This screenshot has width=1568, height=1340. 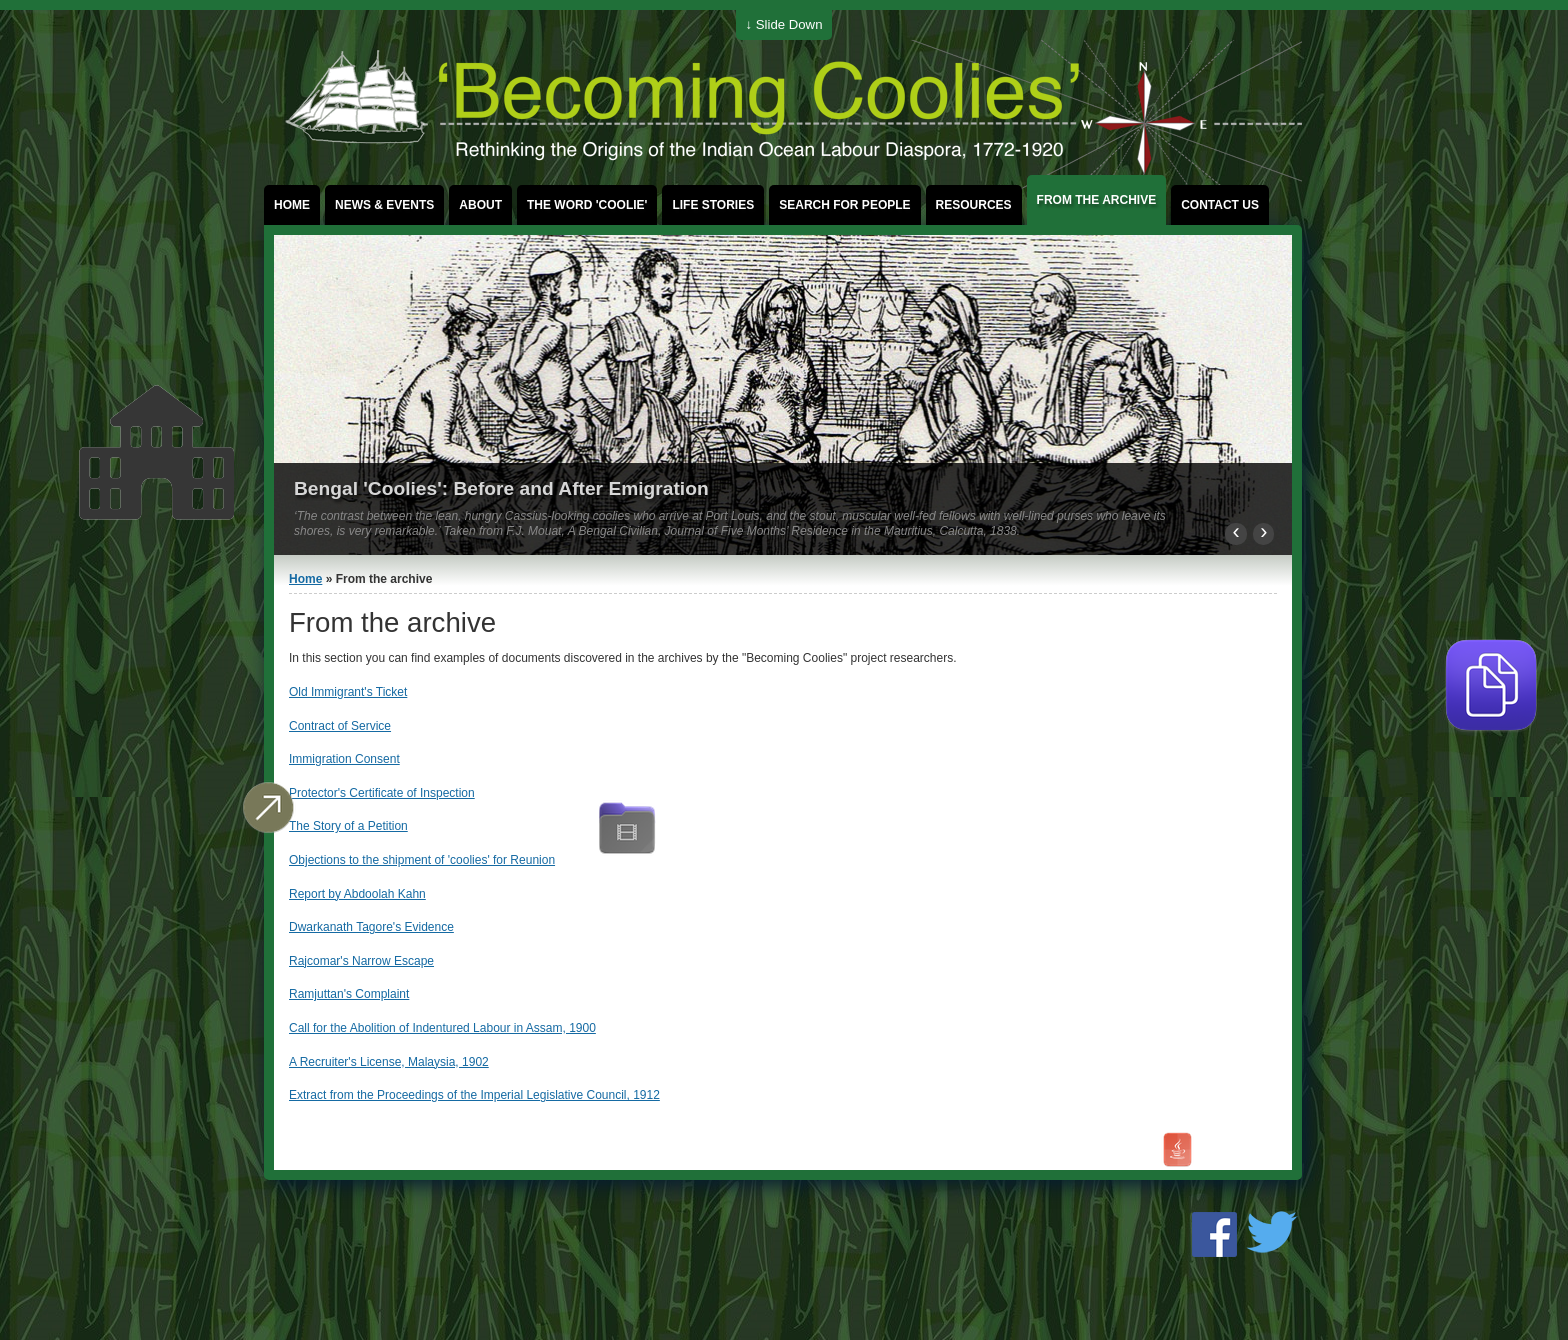 I want to click on duplicate or copy a document, so click(x=1491, y=685).